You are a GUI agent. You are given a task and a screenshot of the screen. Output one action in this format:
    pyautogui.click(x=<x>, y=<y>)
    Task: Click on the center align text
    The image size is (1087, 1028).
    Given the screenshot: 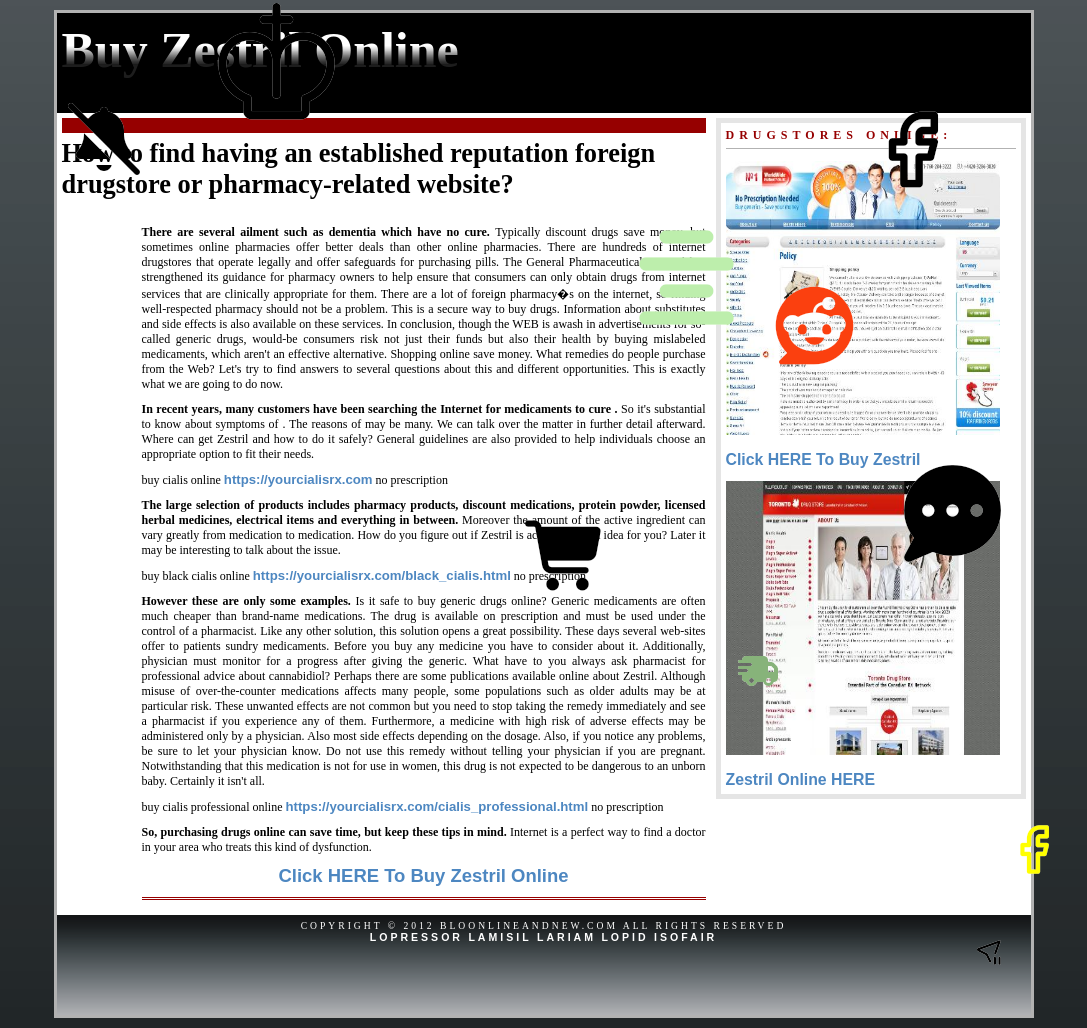 What is the action you would take?
    pyautogui.click(x=686, y=277)
    